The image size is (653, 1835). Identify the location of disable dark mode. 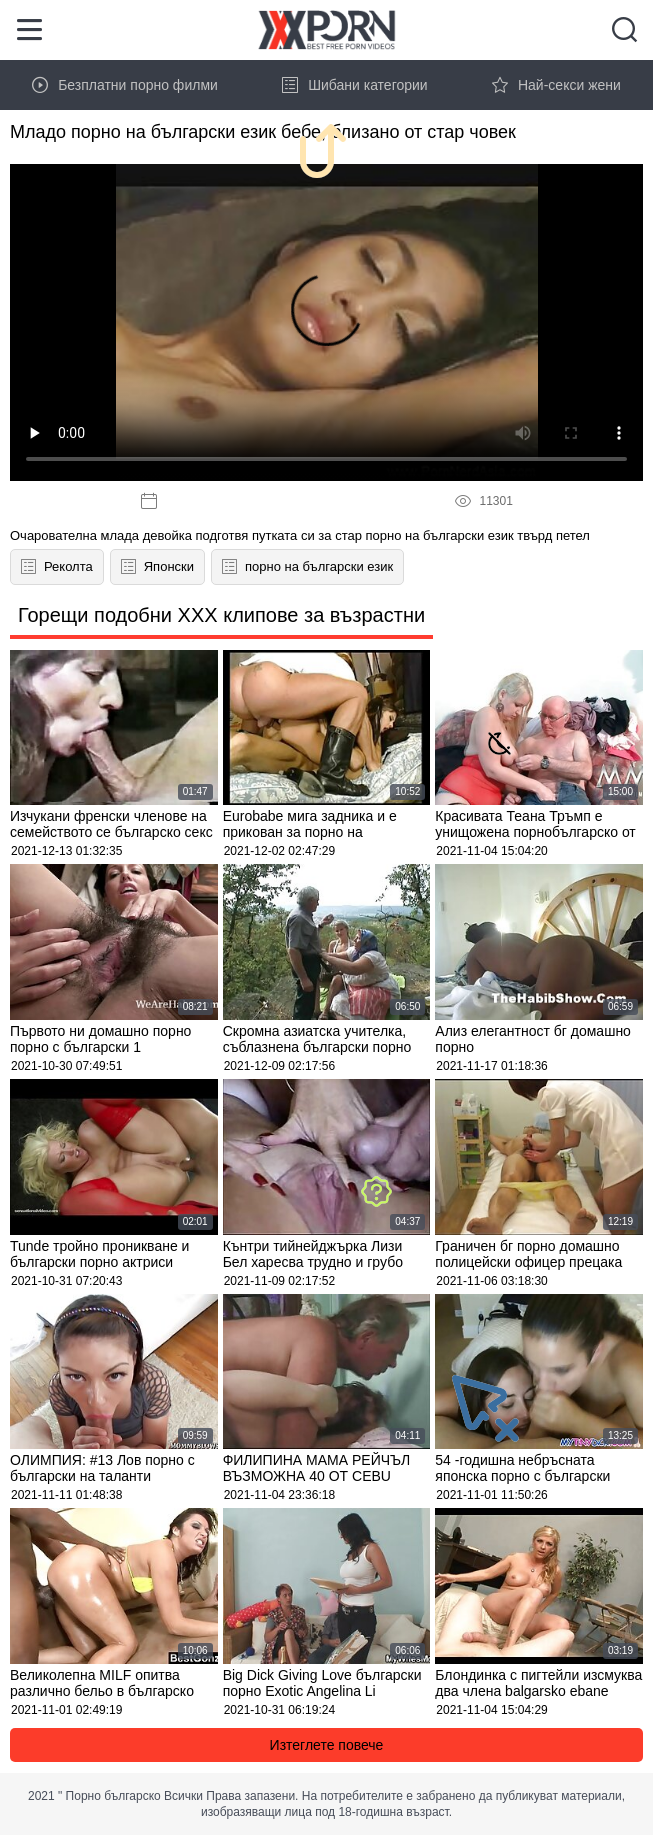
(499, 743).